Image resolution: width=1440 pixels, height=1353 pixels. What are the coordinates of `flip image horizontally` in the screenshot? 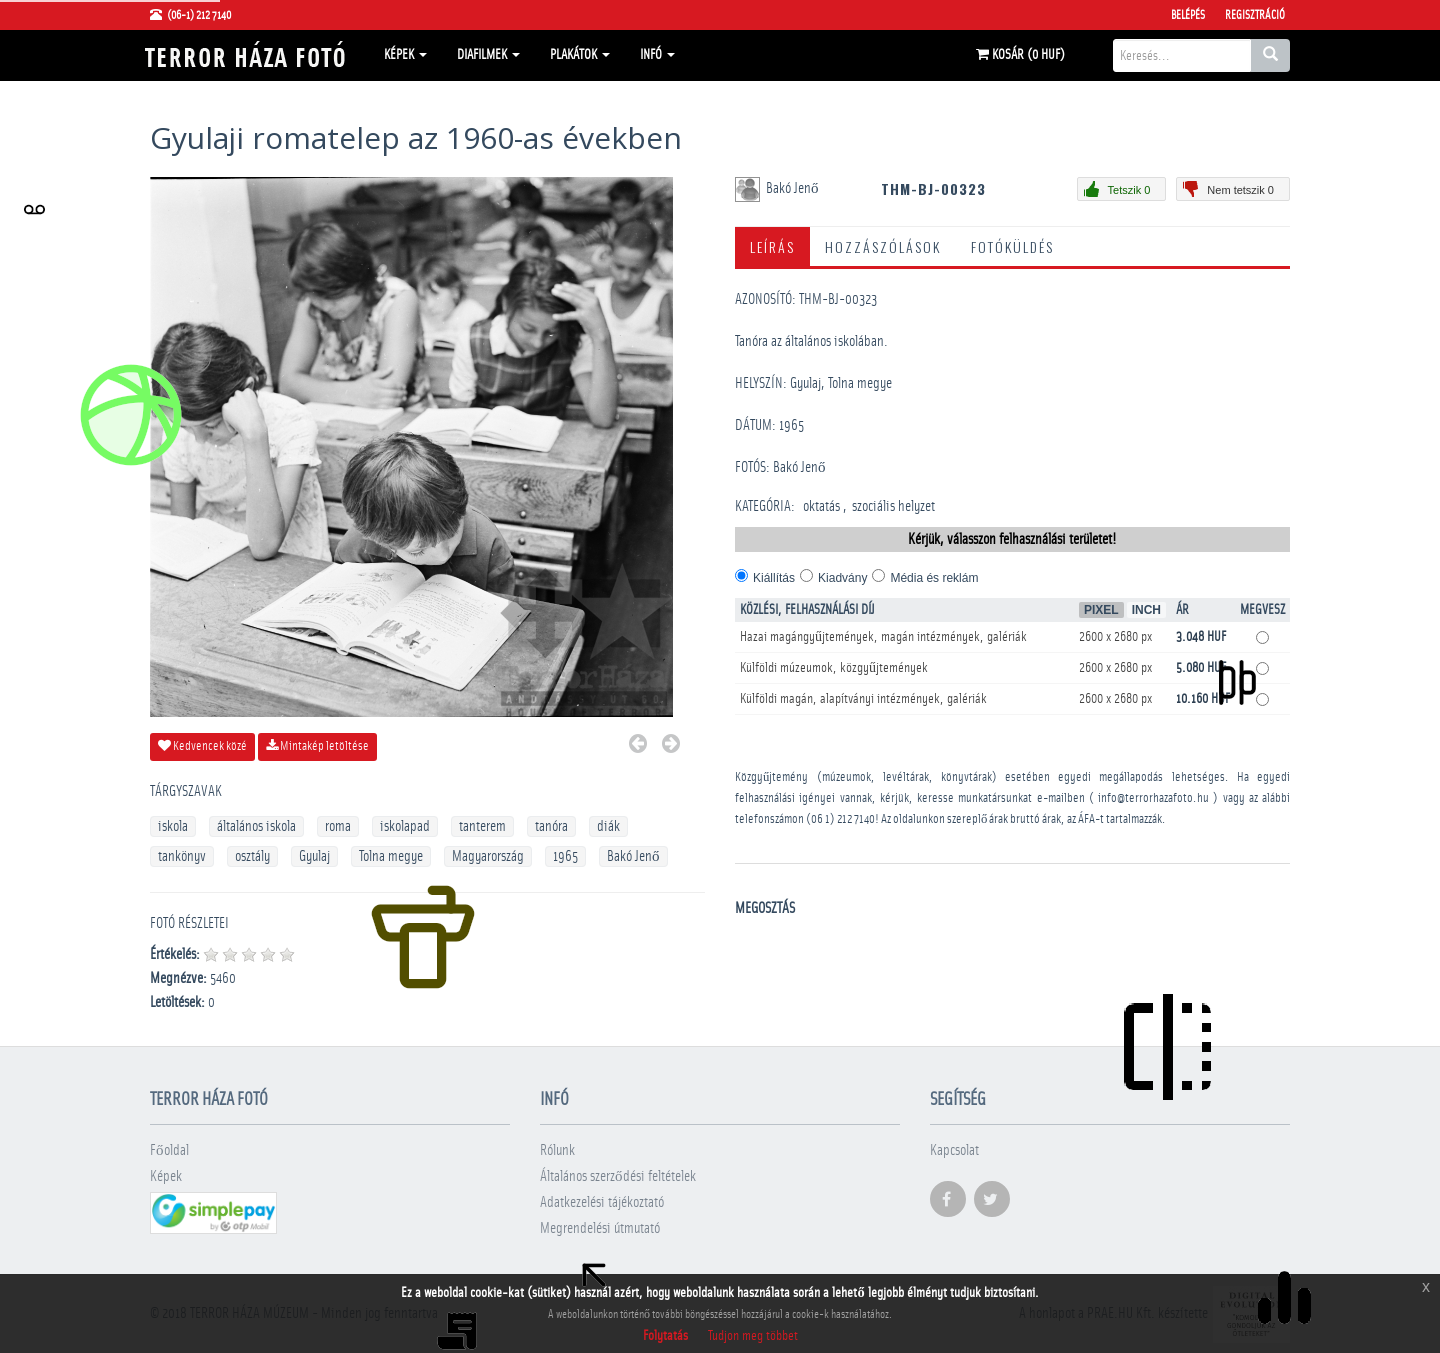 It's located at (1168, 1047).